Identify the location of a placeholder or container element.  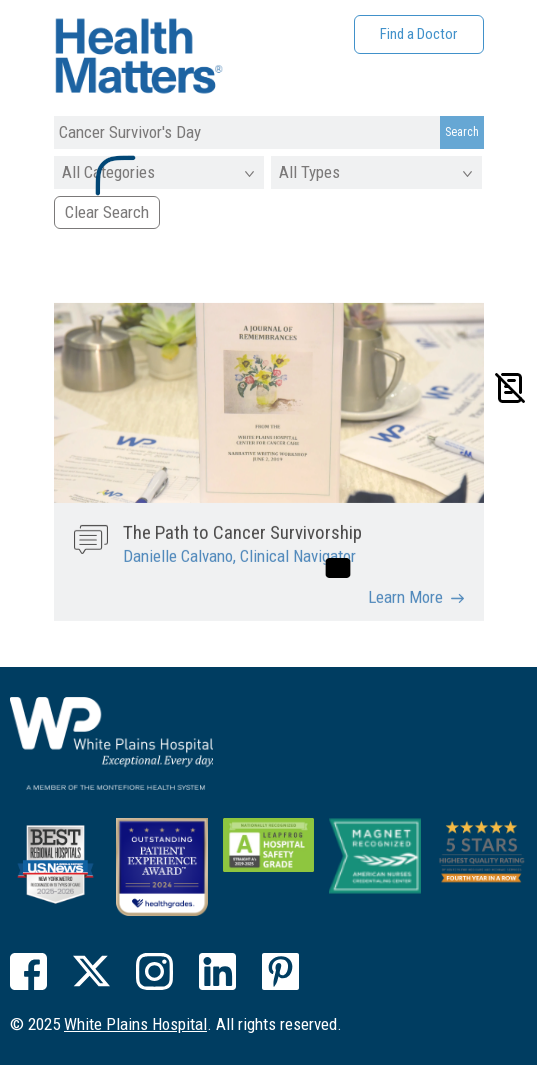
(338, 568).